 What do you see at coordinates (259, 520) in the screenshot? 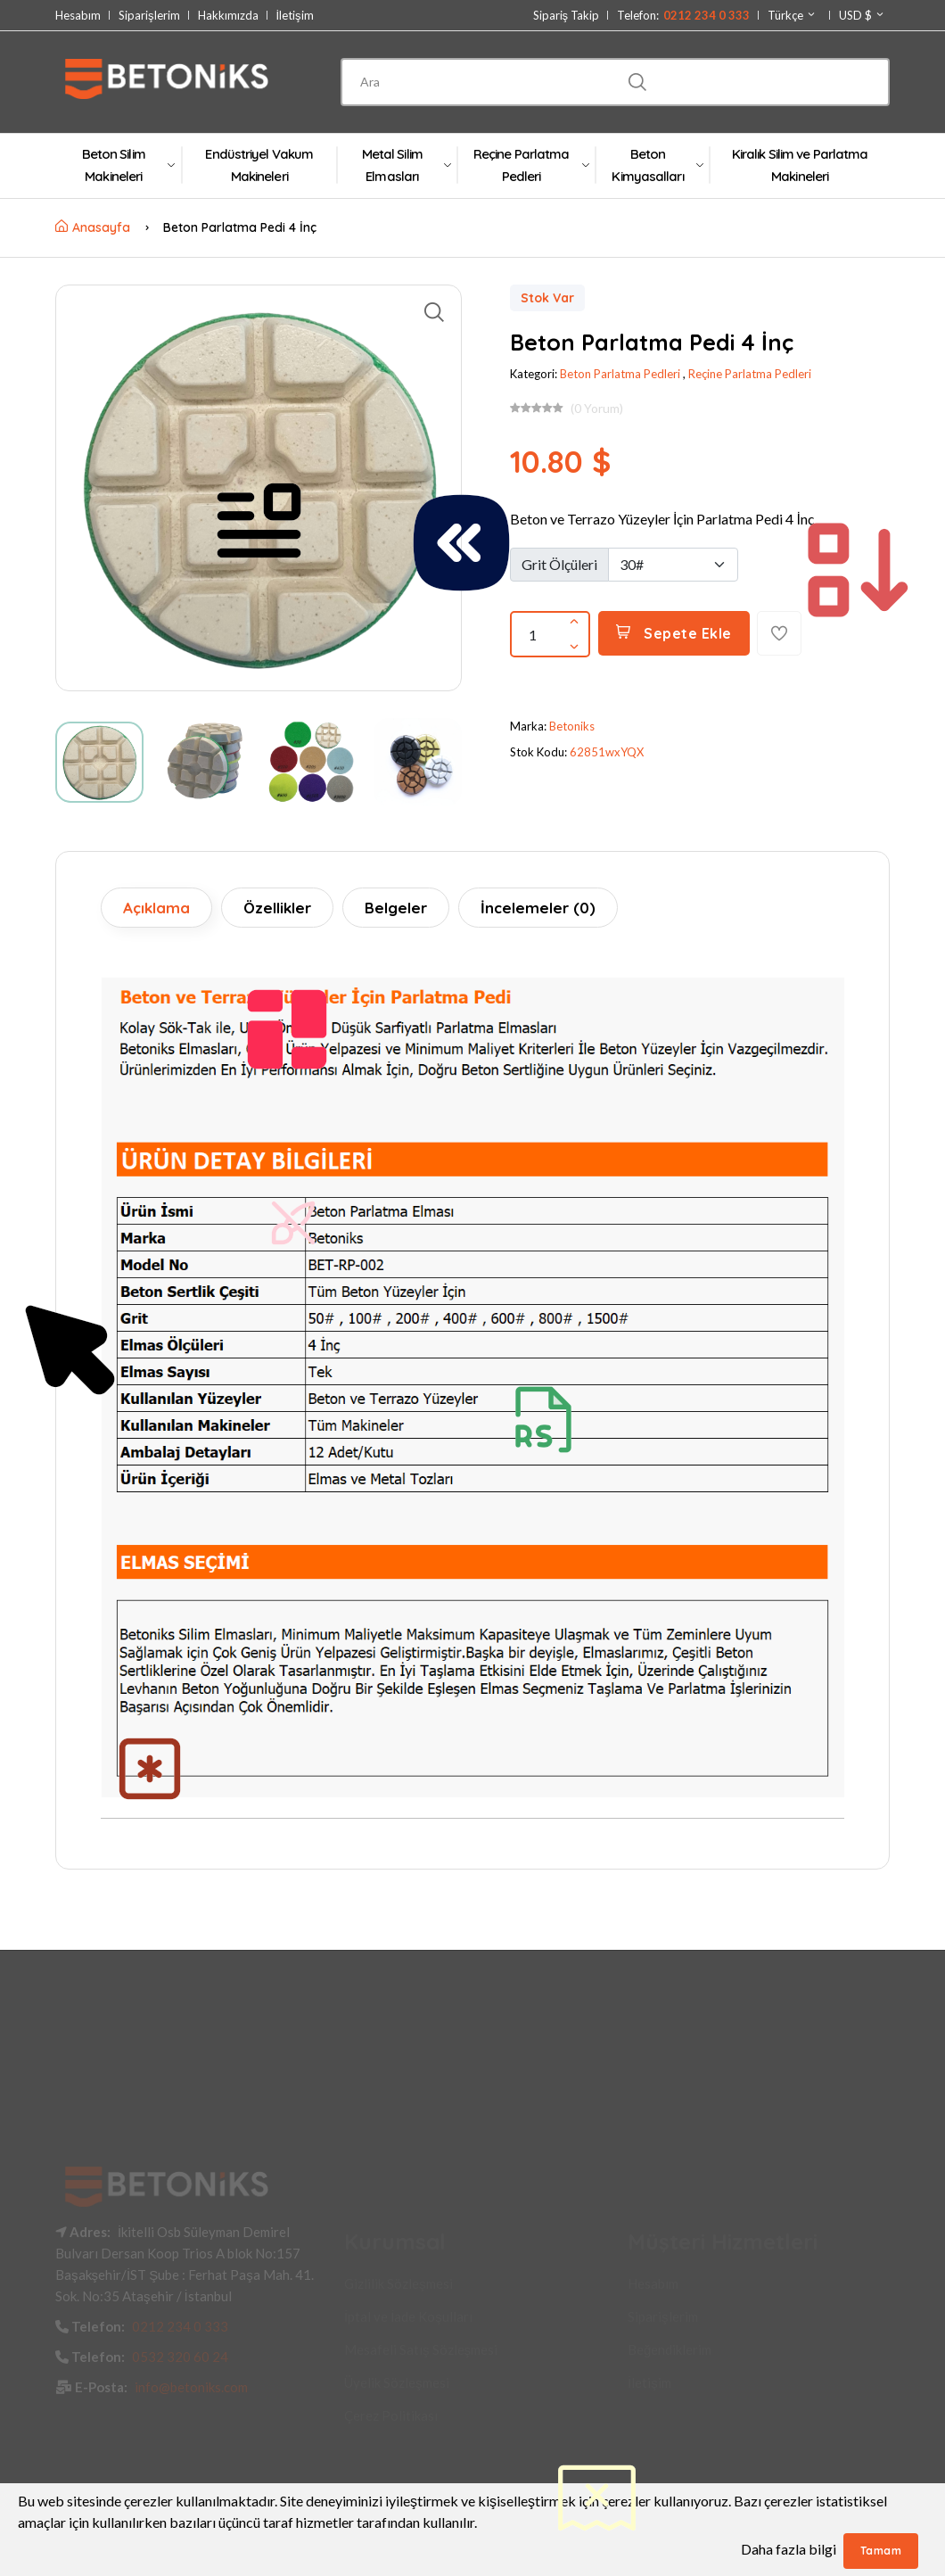
I see `align element to the right of text` at bounding box center [259, 520].